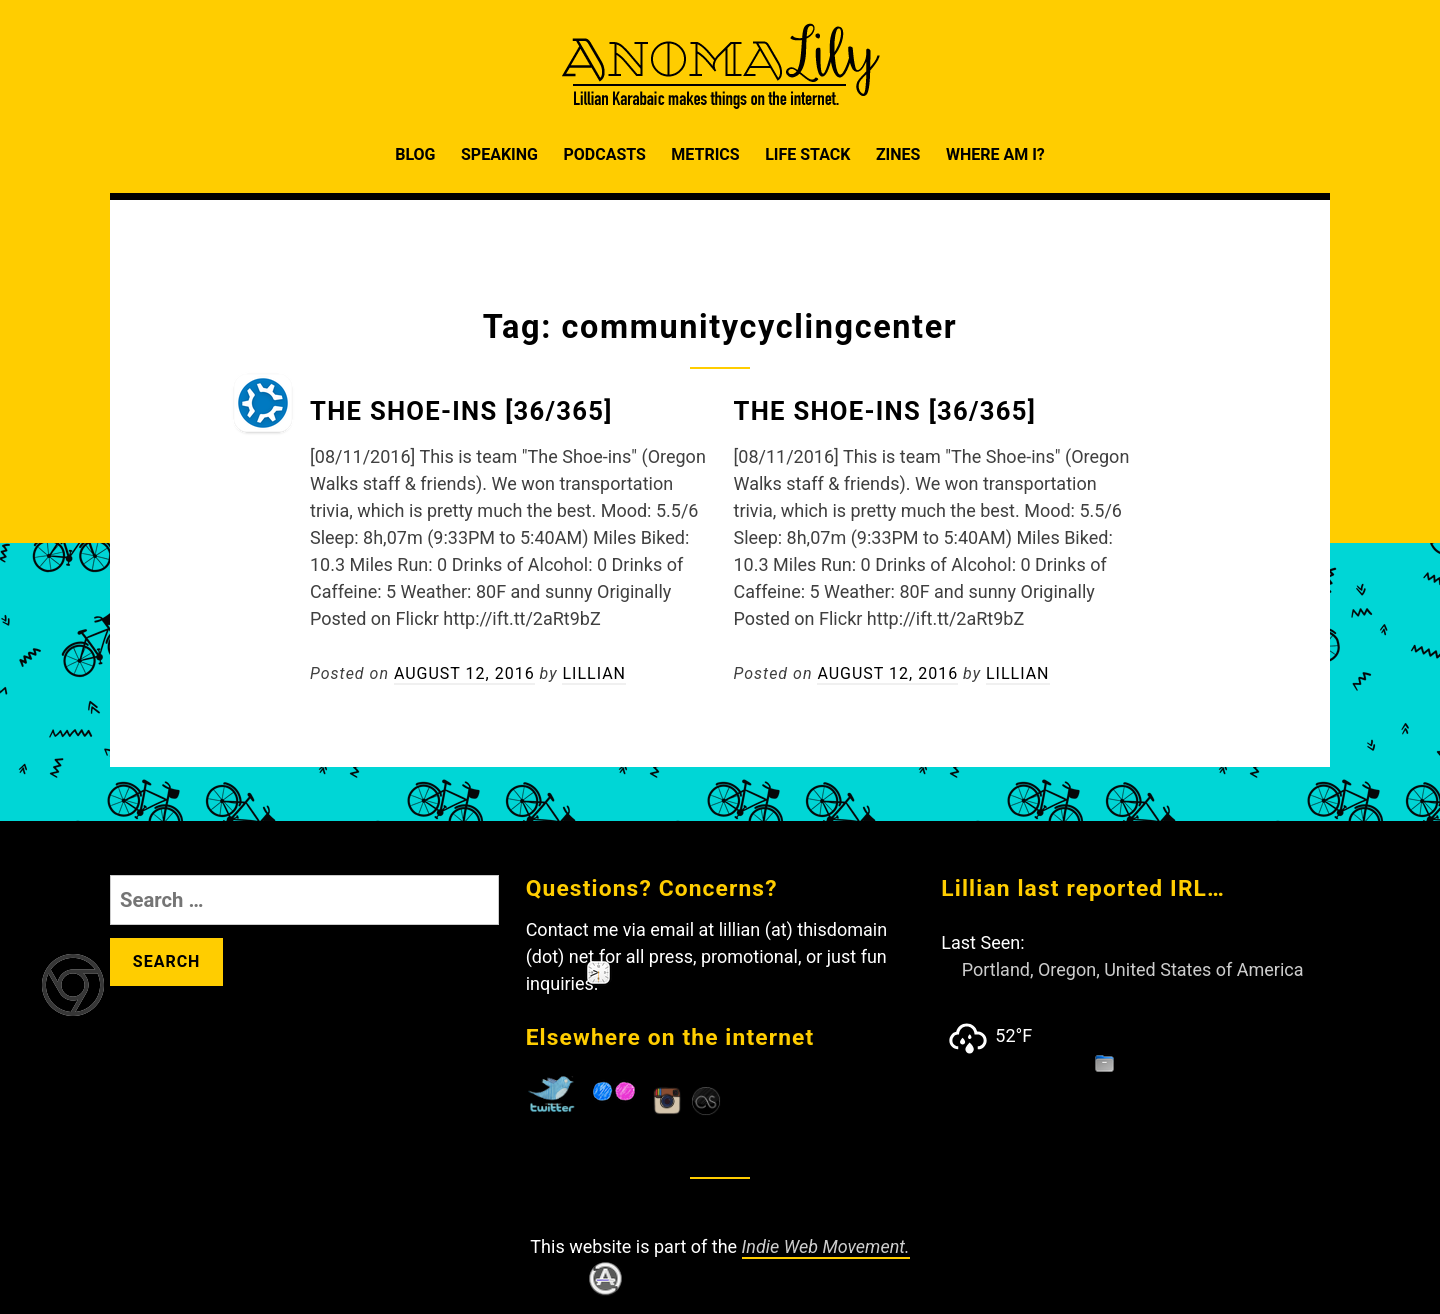  Describe the element at coordinates (73, 985) in the screenshot. I see `open google chrome browser` at that location.